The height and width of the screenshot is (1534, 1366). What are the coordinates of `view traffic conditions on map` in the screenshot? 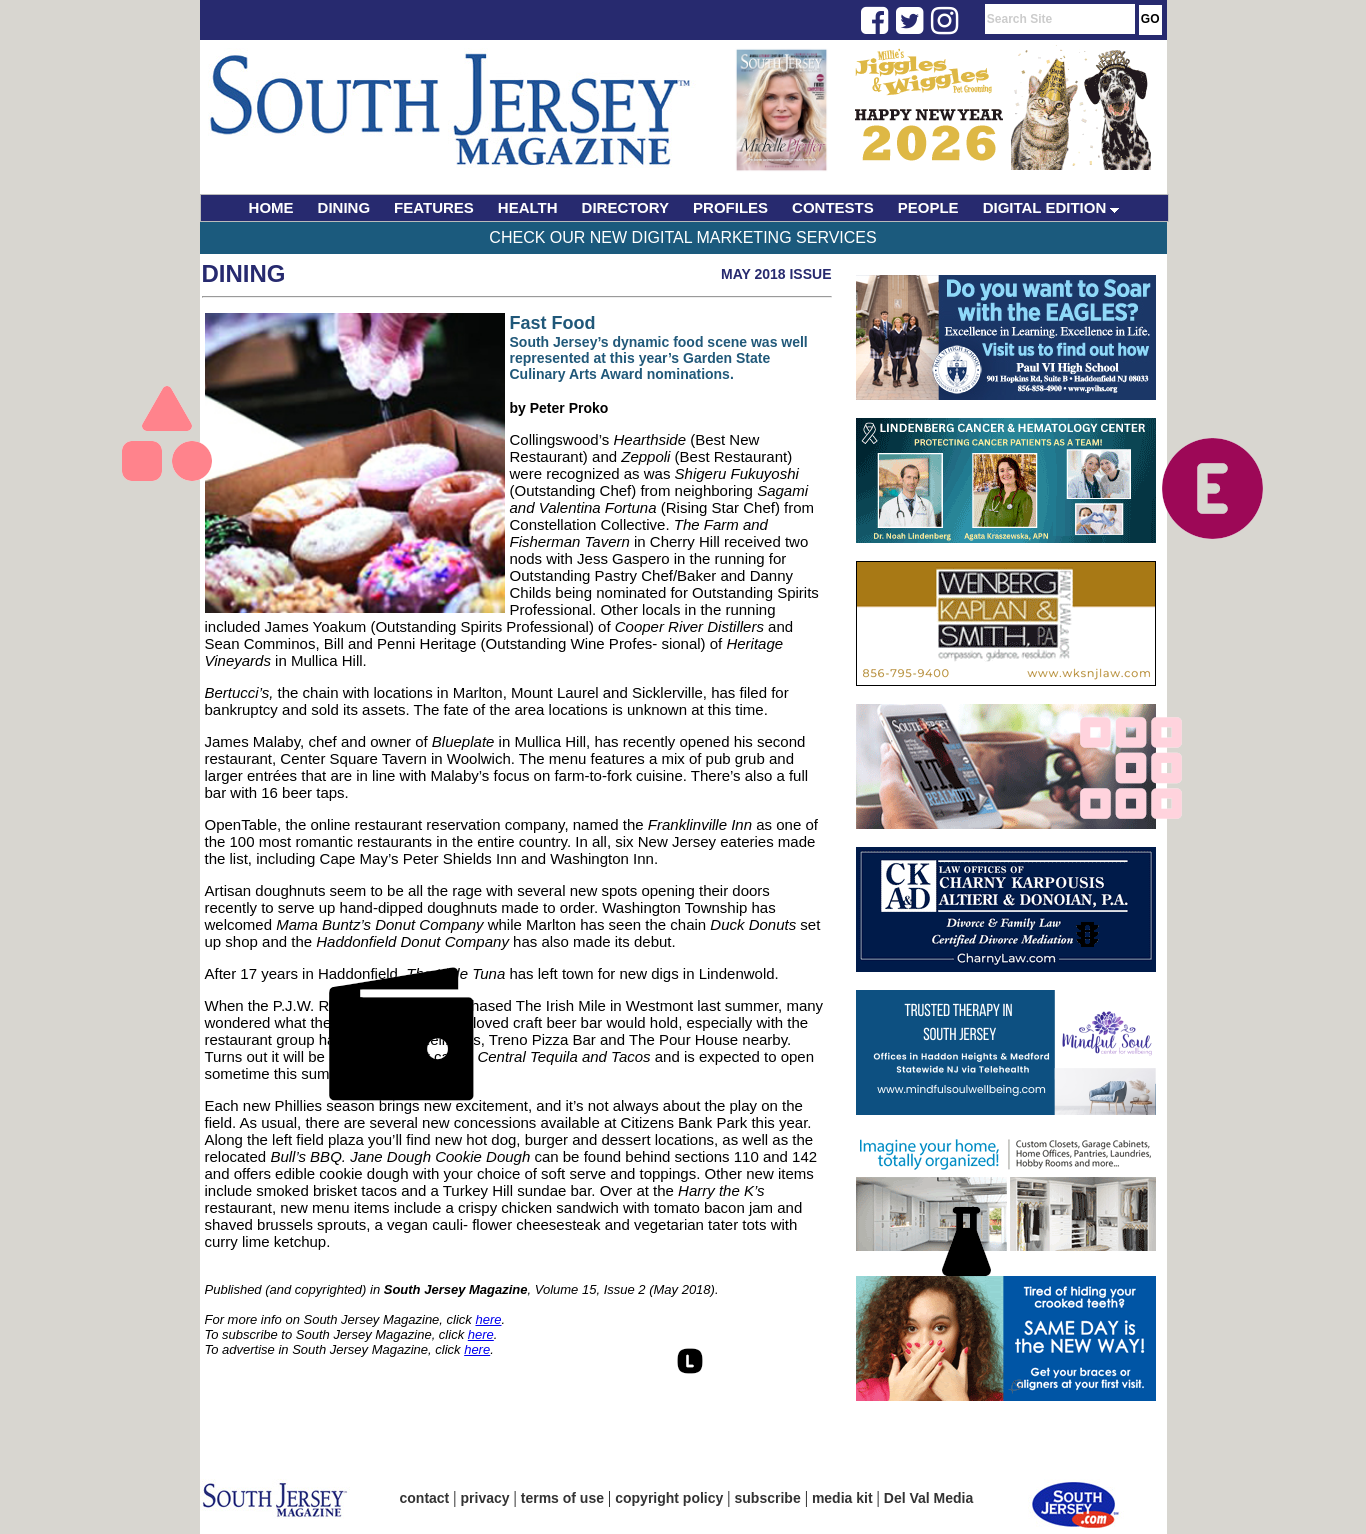 It's located at (1087, 934).